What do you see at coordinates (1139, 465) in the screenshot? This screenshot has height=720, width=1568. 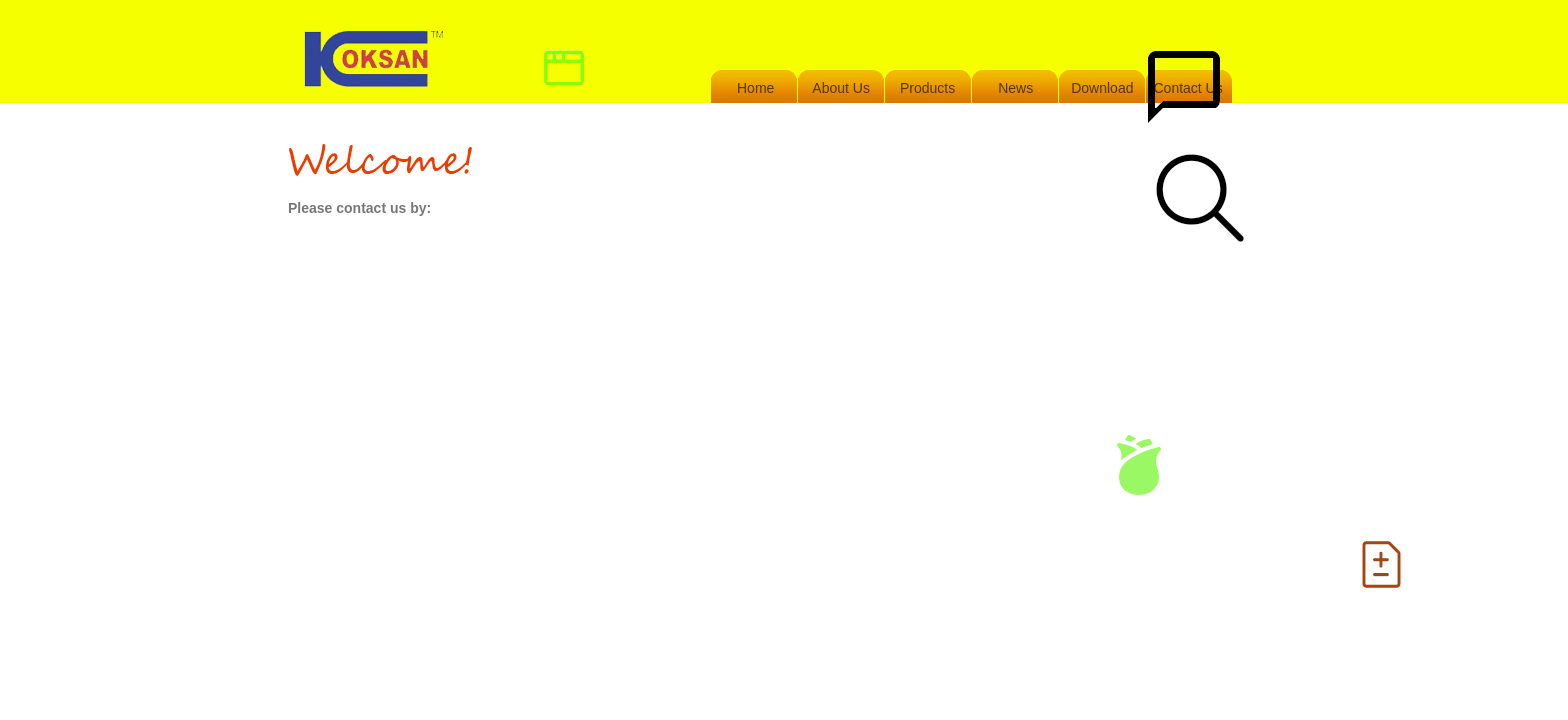 I see `select a rose or flower emoji` at bounding box center [1139, 465].